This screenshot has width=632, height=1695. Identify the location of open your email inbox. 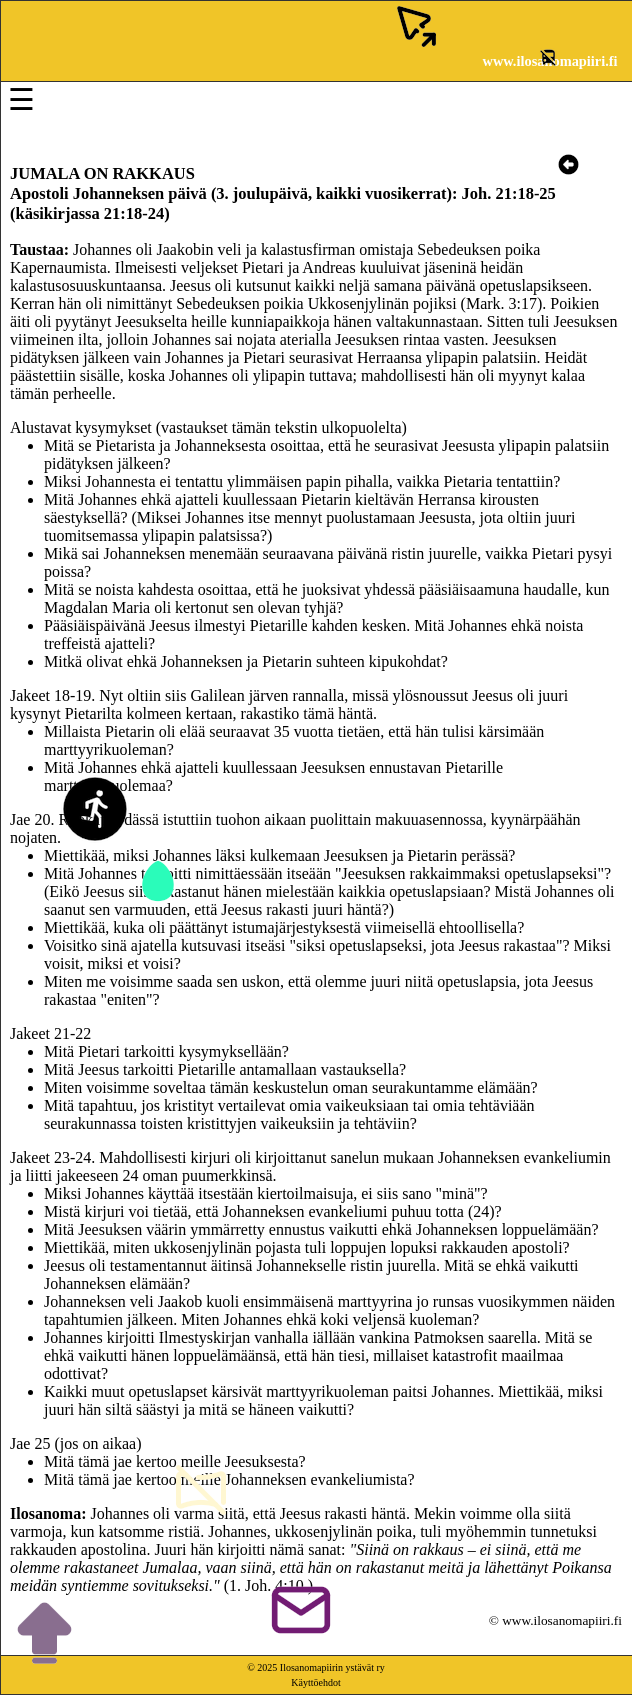
(301, 1610).